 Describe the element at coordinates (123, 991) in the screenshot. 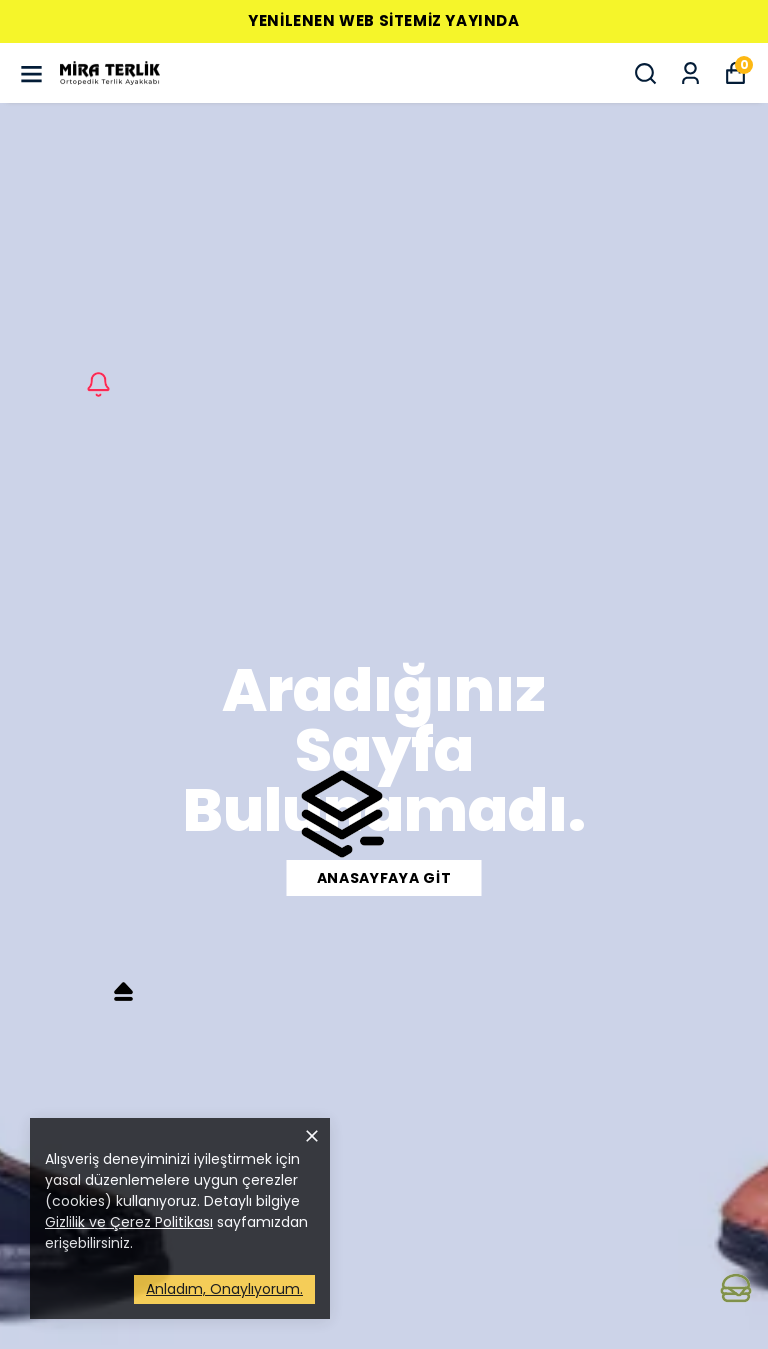

I see `eject media or removable device` at that location.